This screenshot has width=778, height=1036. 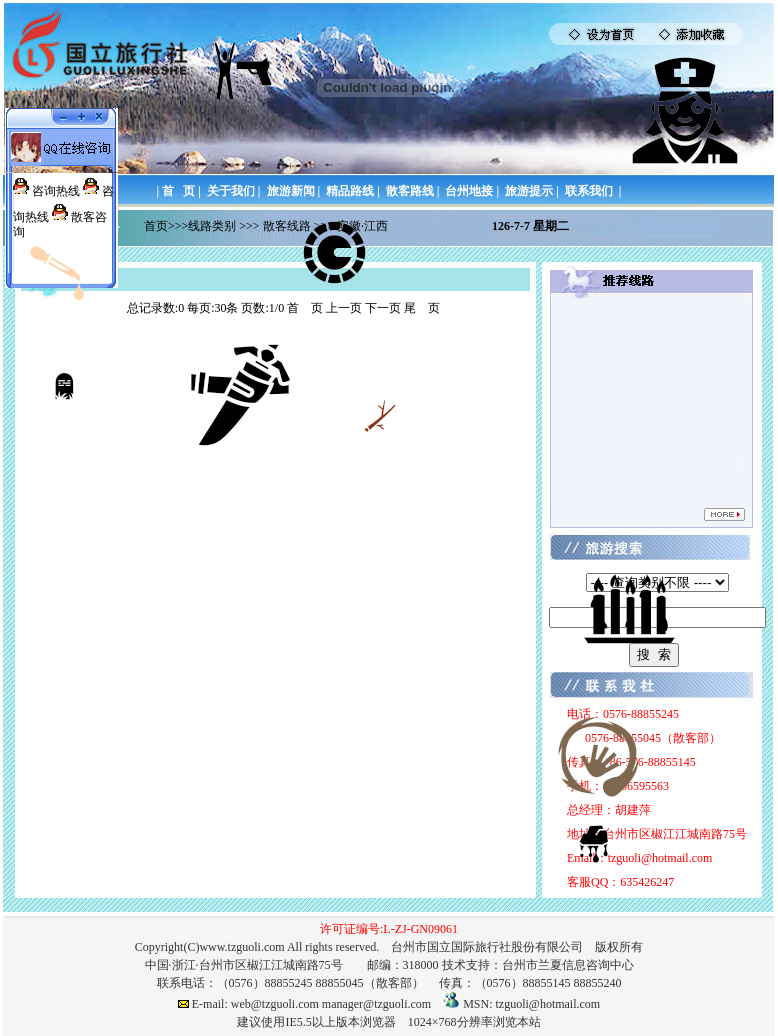 What do you see at coordinates (243, 71) in the screenshot?
I see `indicates arrest or surrender scenario in a game` at bounding box center [243, 71].